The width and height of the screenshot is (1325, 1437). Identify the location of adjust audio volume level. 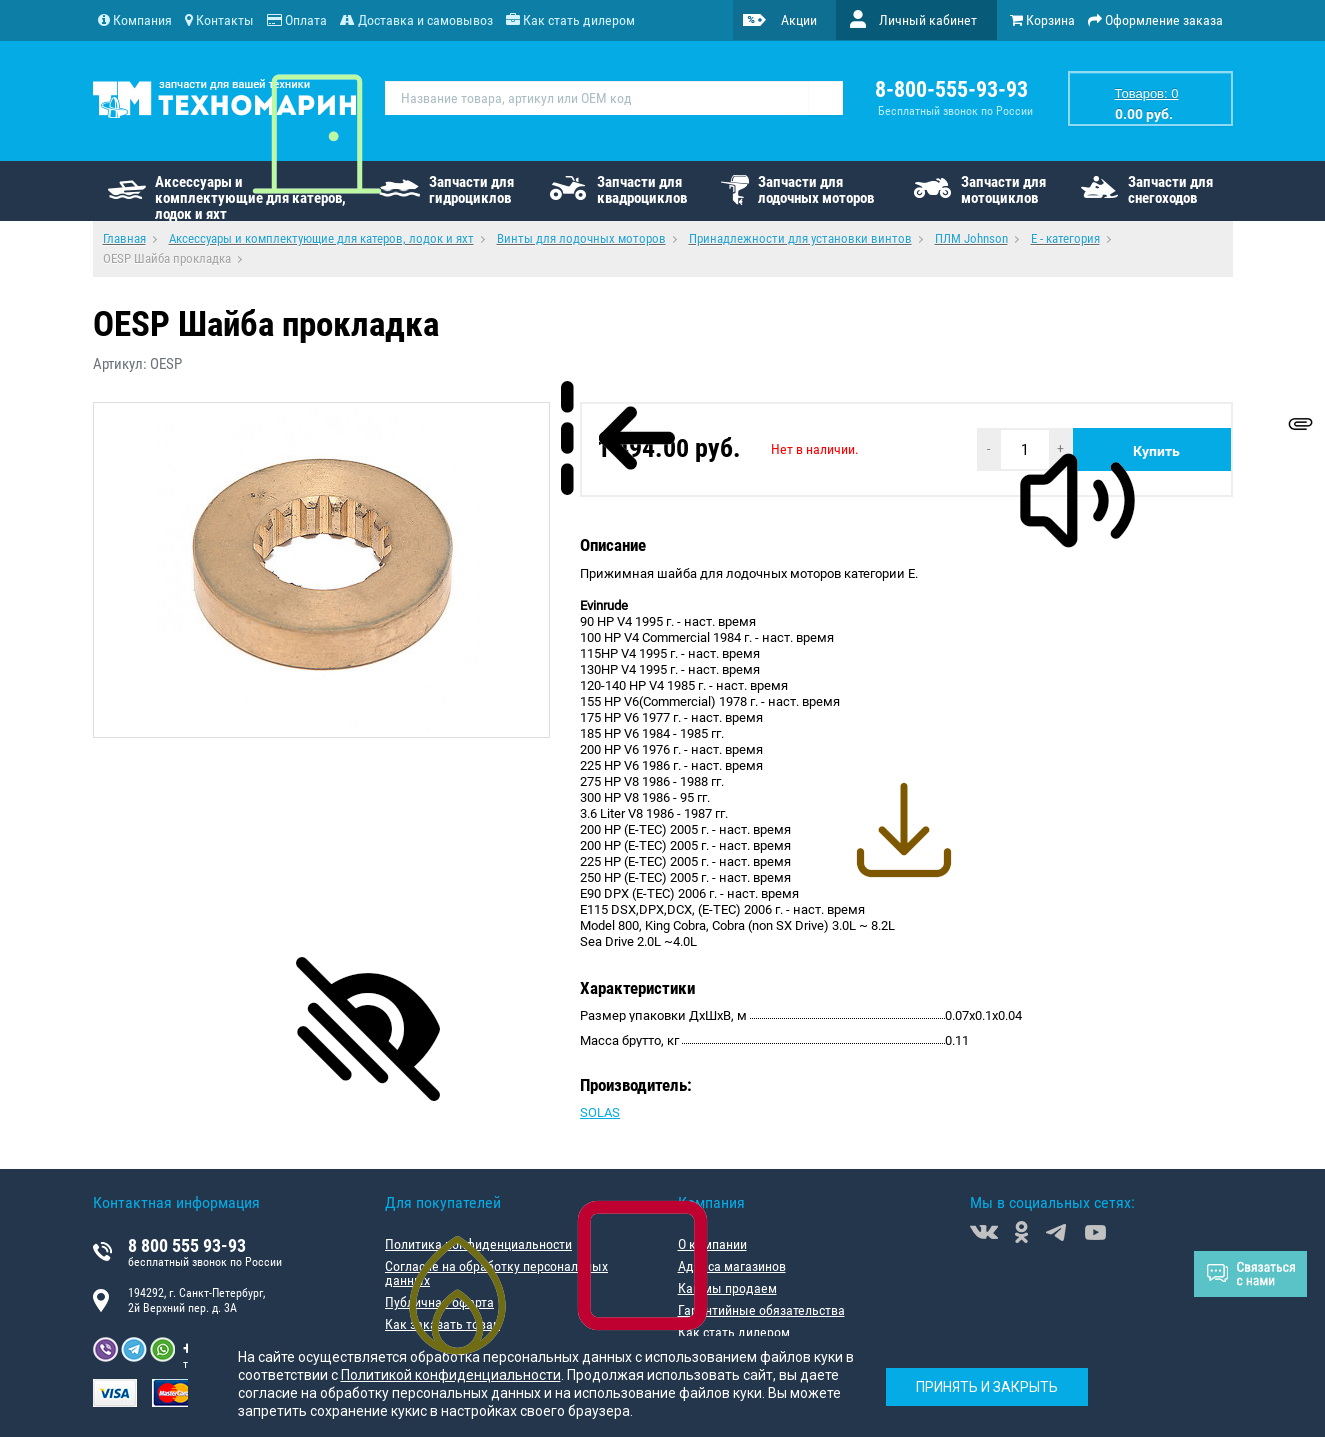
(1077, 500).